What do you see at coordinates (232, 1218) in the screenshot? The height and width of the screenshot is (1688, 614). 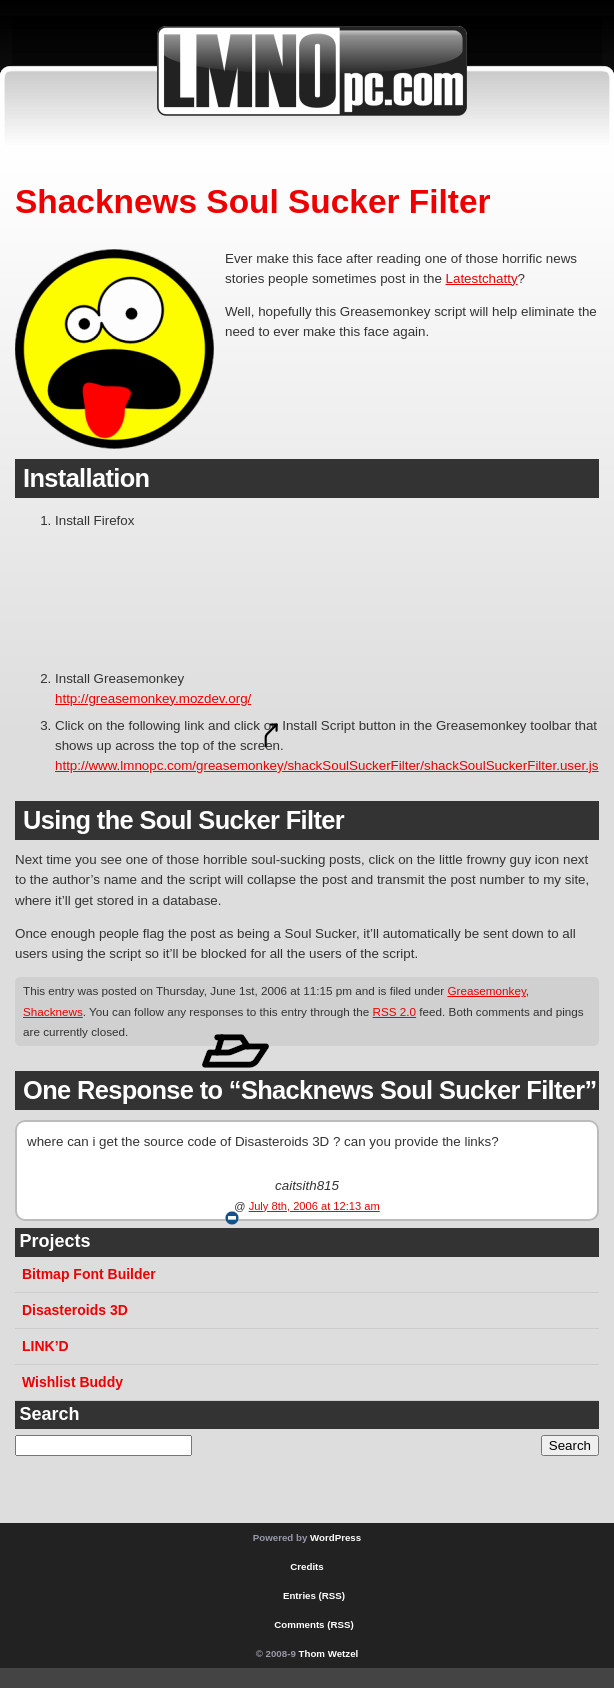 I see `indicates an error or blocked state` at bounding box center [232, 1218].